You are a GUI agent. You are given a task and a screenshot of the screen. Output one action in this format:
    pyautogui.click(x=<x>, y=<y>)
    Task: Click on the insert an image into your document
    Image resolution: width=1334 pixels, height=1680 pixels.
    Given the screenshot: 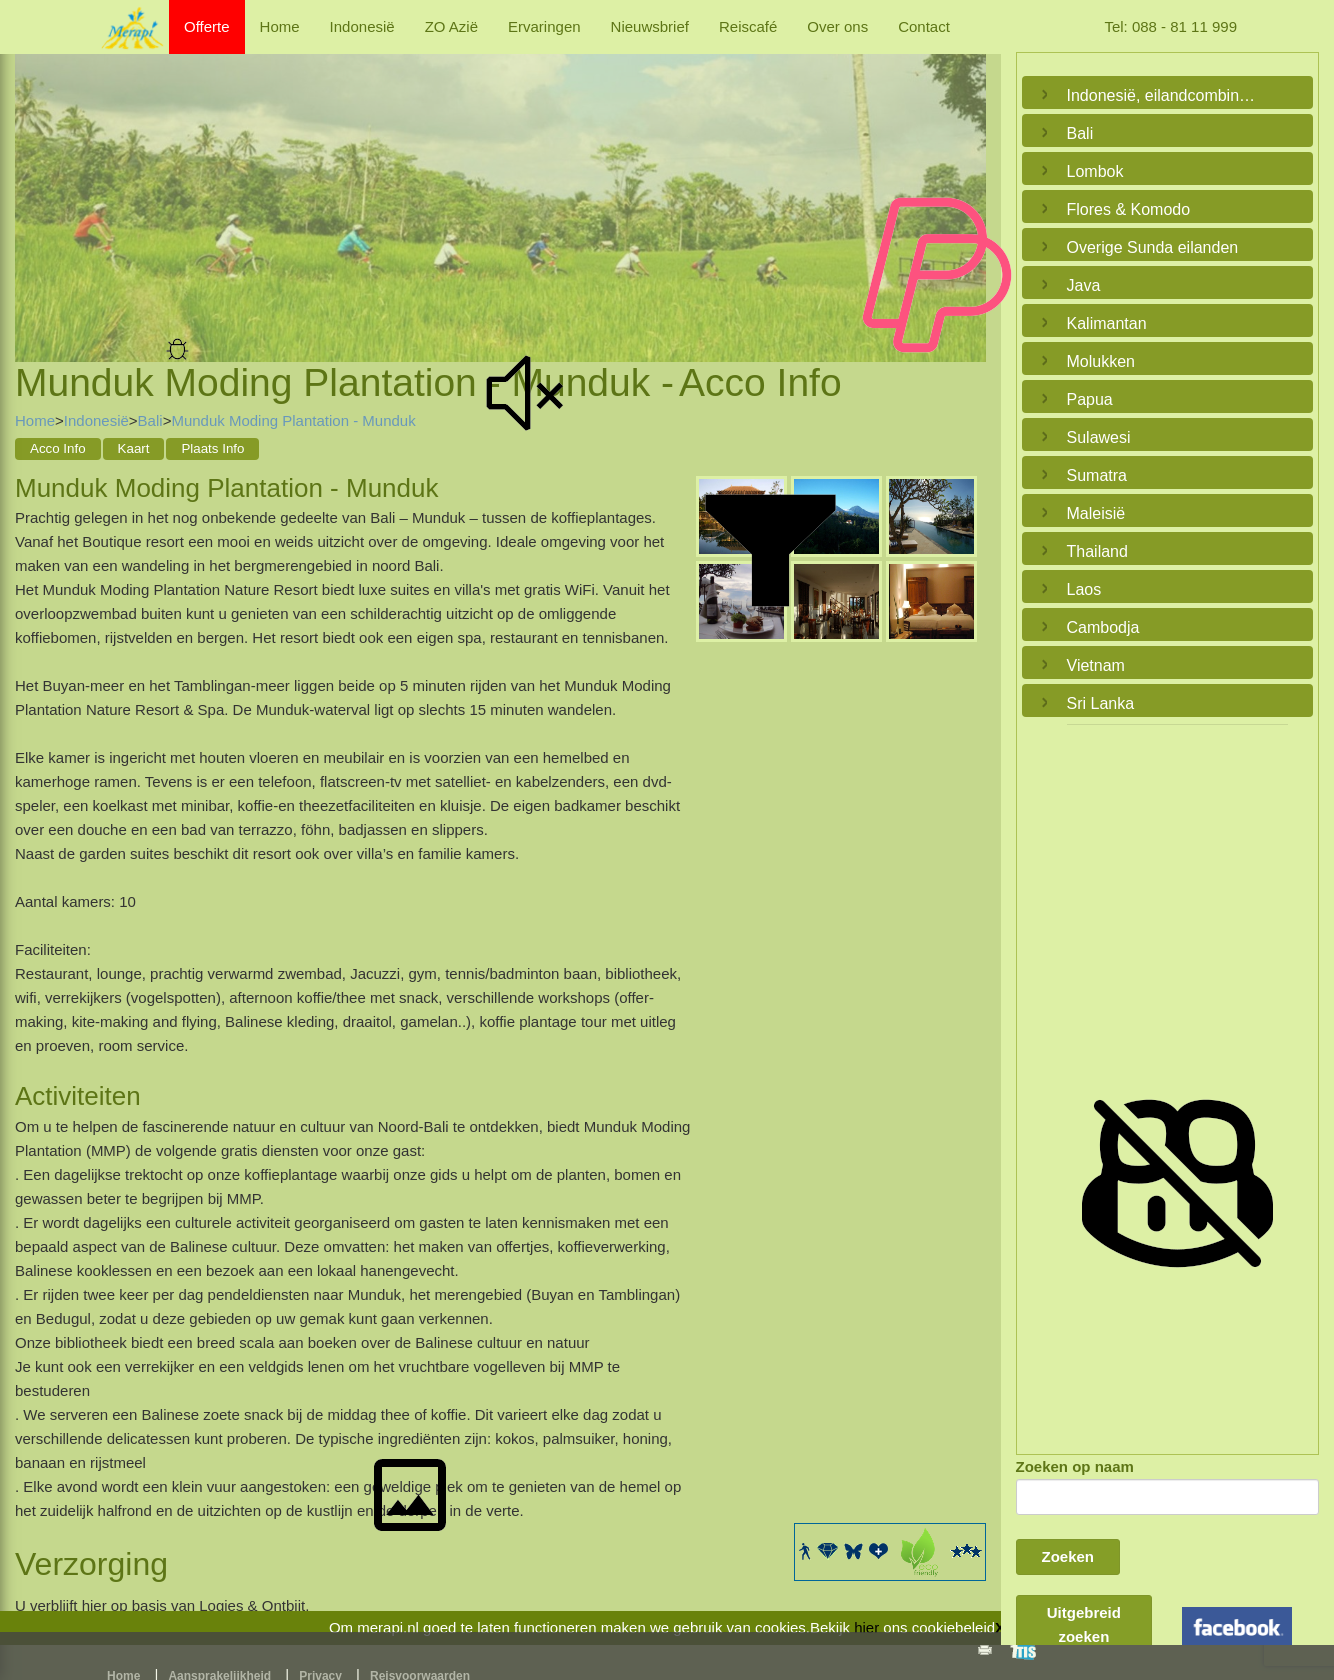 What is the action you would take?
    pyautogui.click(x=410, y=1495)
    